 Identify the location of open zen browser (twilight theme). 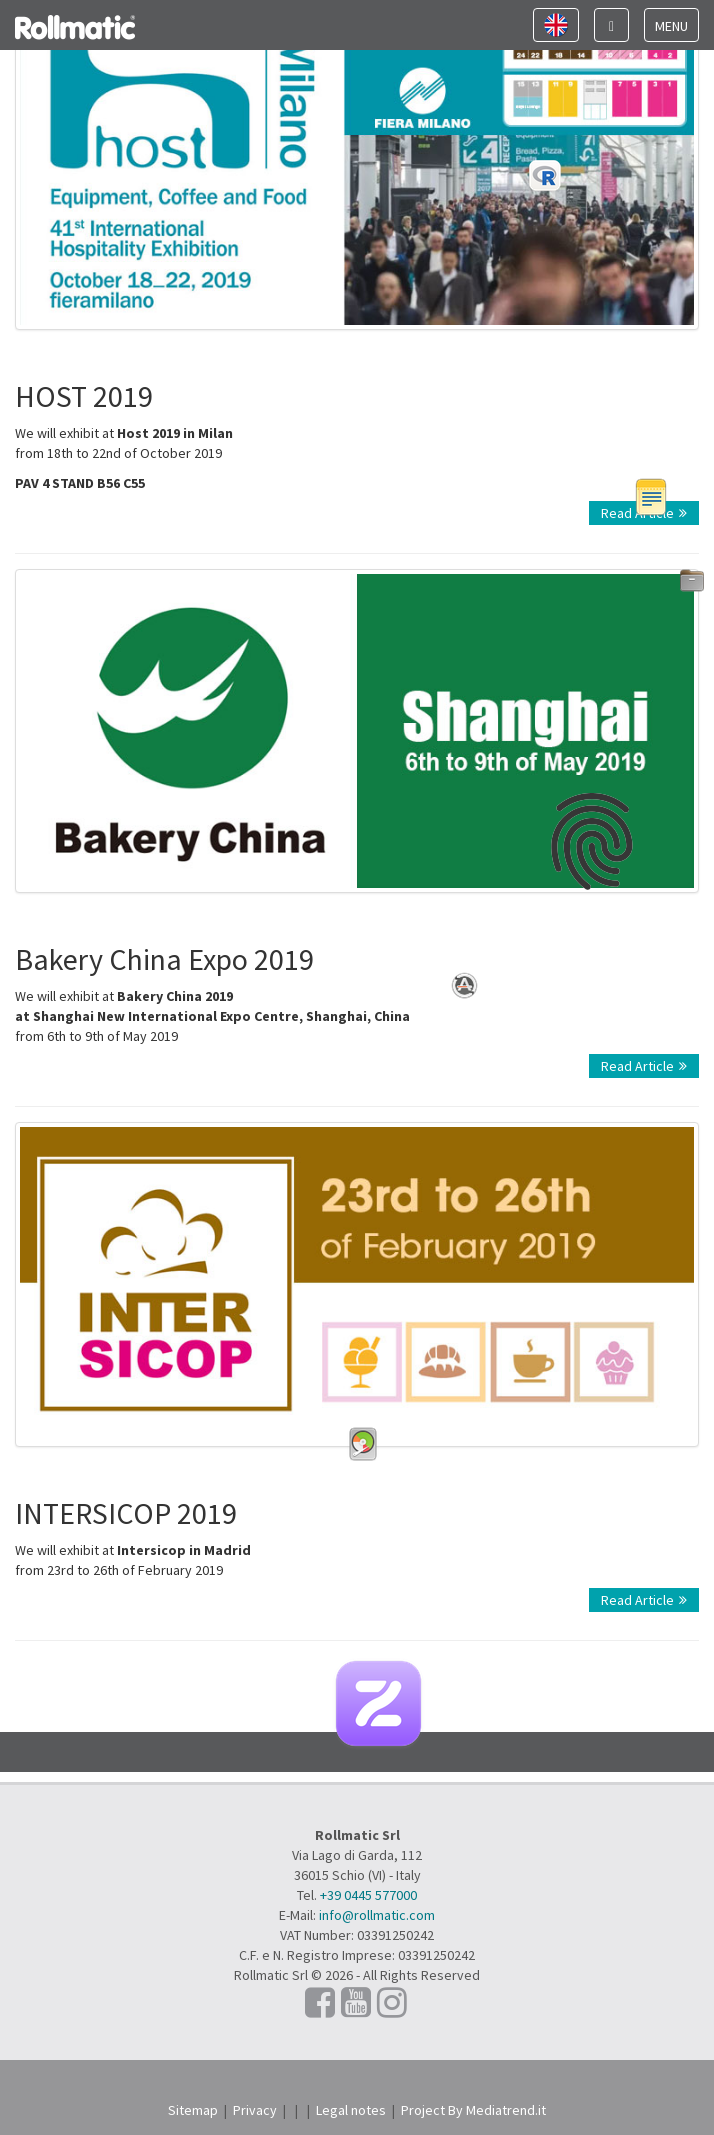
(378, 1703).